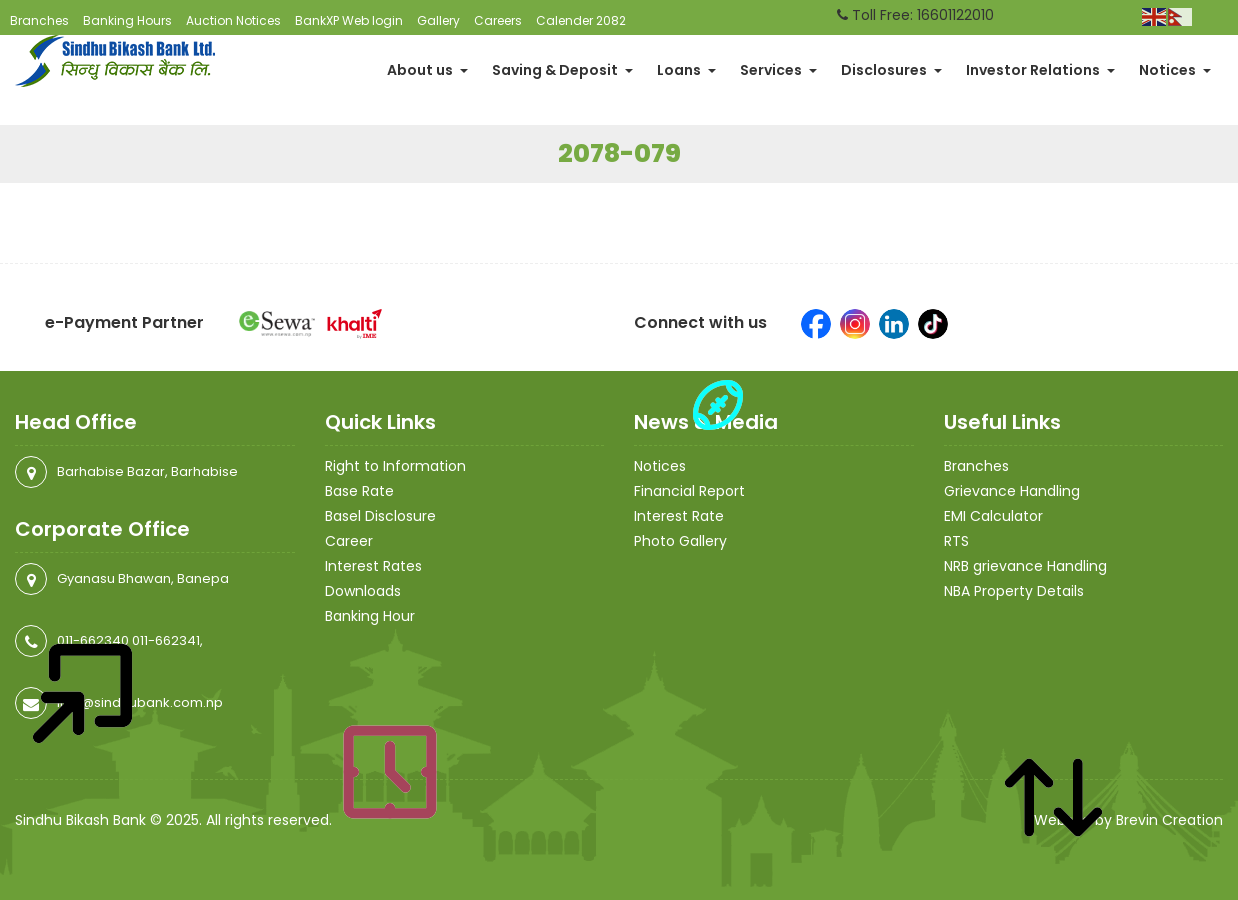 The height and width of the screenshot is (900, 1238). I want to click on open in new window, so click(82, 693).